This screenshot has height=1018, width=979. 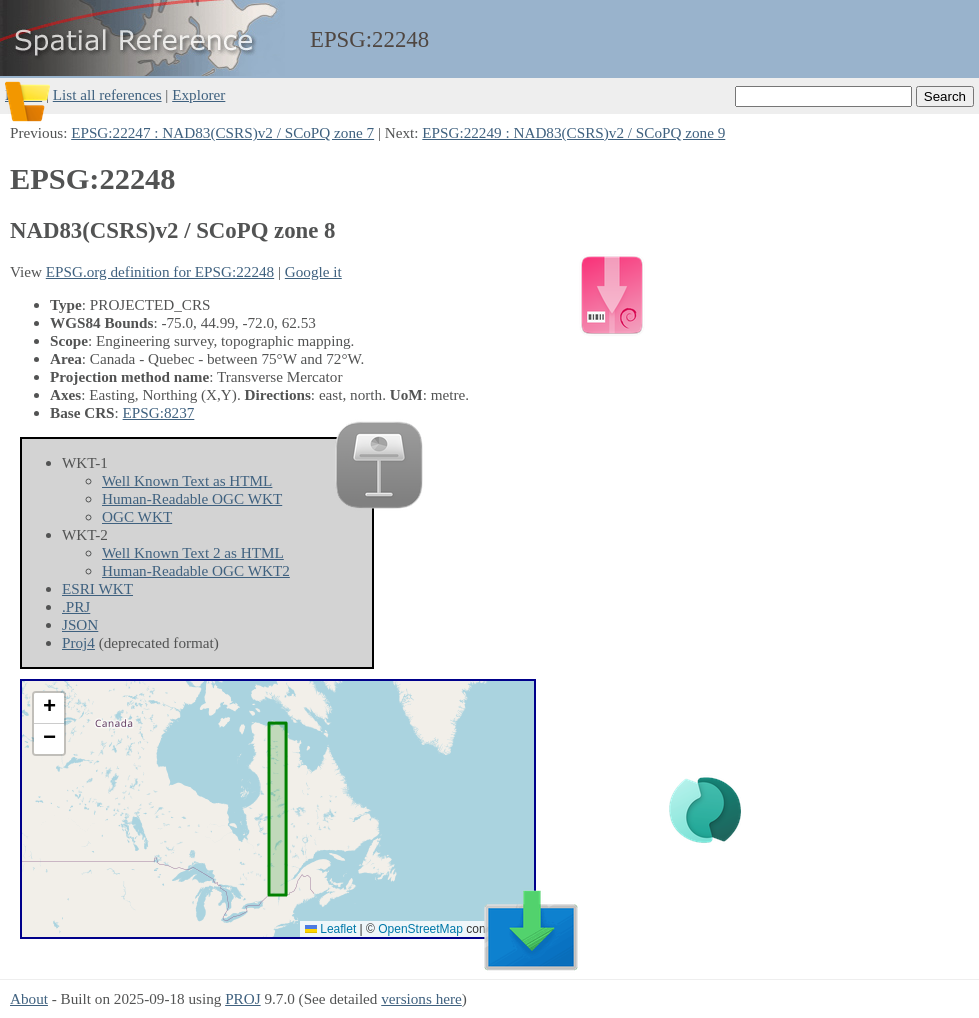 What do you see at coordinates (379, 465) in the screenshot?
I see `open Keynote to create or edit presentations` at bounding box center [379, 465].